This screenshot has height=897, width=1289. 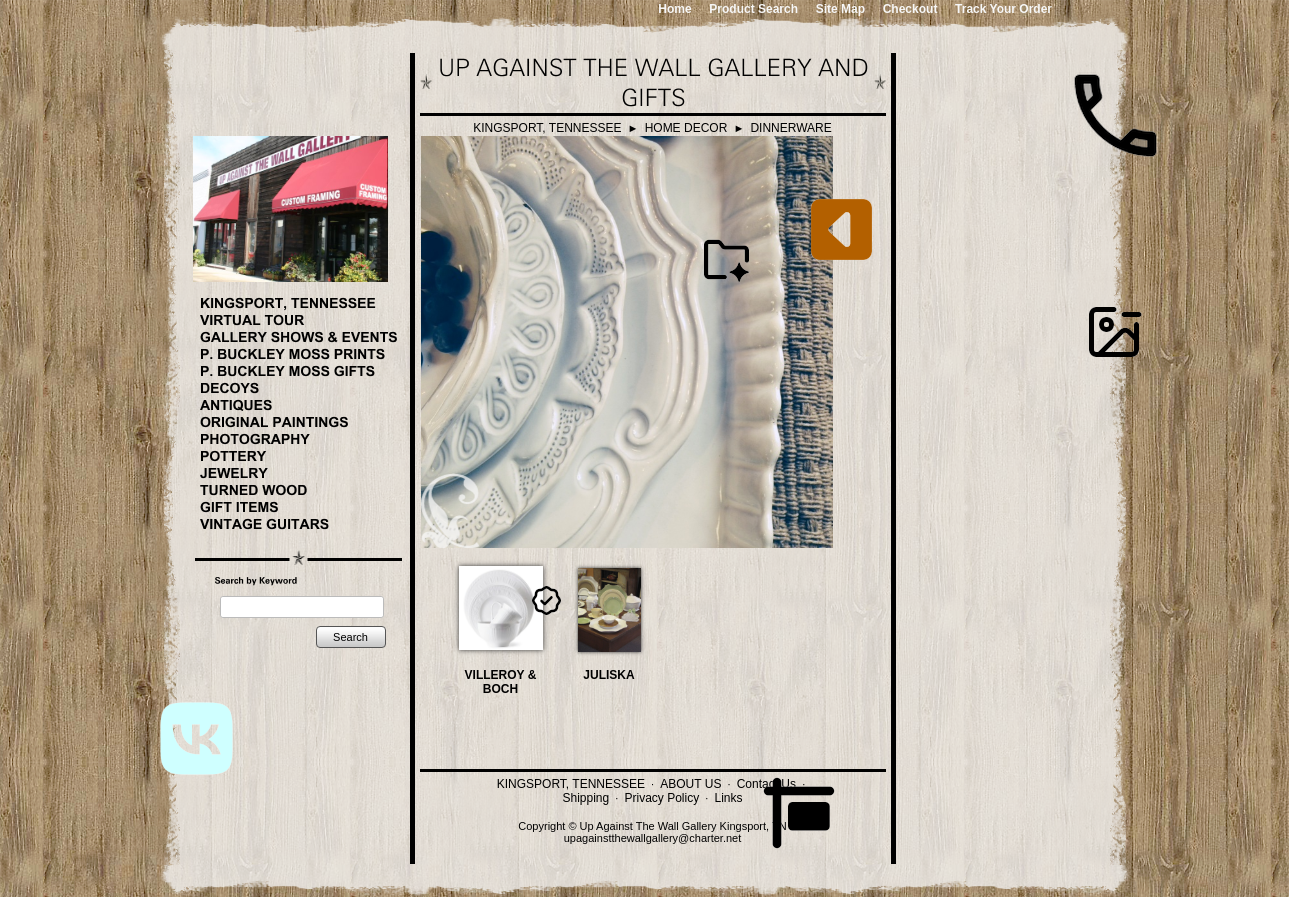 What do you see at coordinates (1114, 332) in the screenshot?
I see `remove an image from the collection` at bounding box center [1114, 332].